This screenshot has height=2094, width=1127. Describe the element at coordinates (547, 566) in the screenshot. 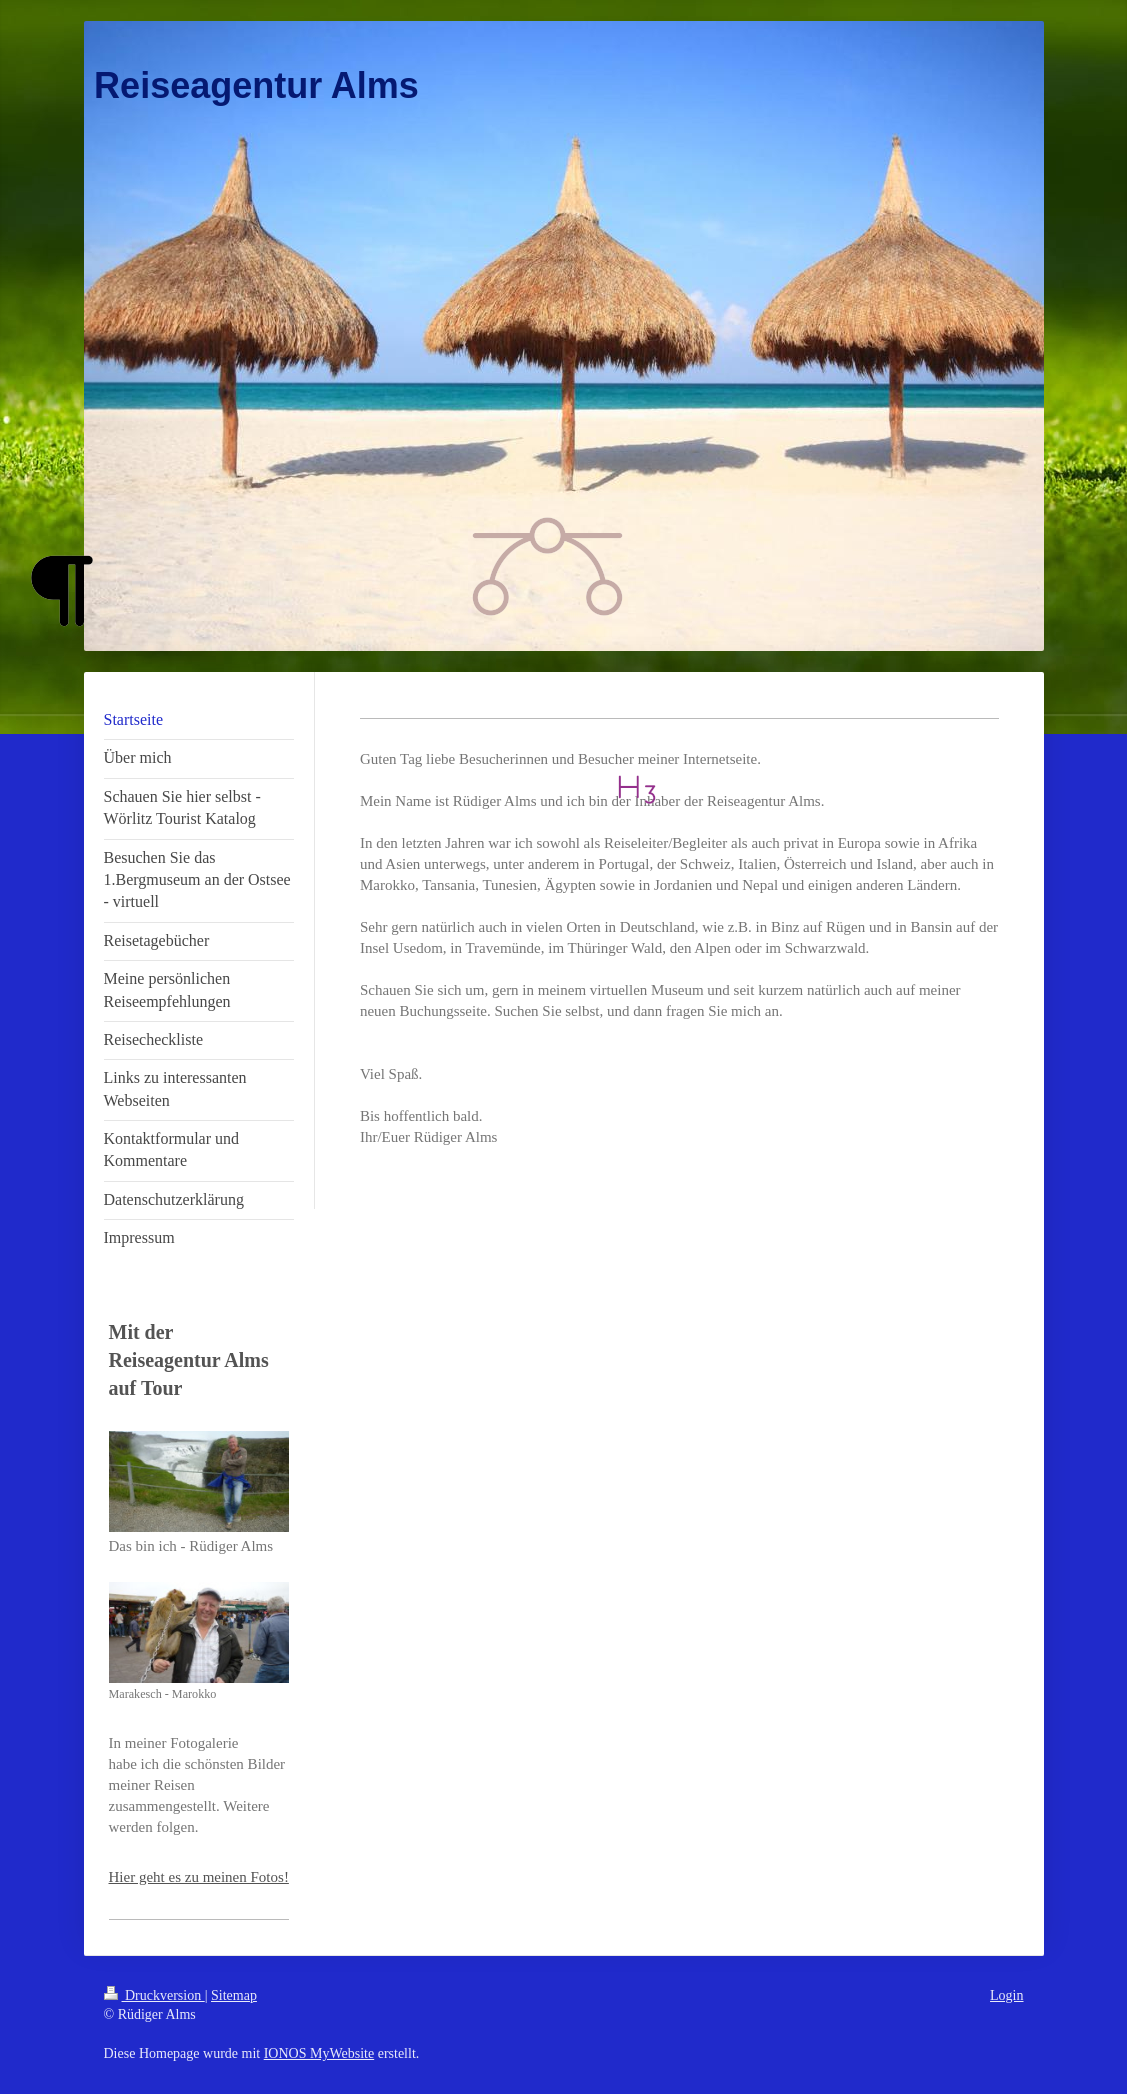

I see `edit vector path or bezier curve` at that location.